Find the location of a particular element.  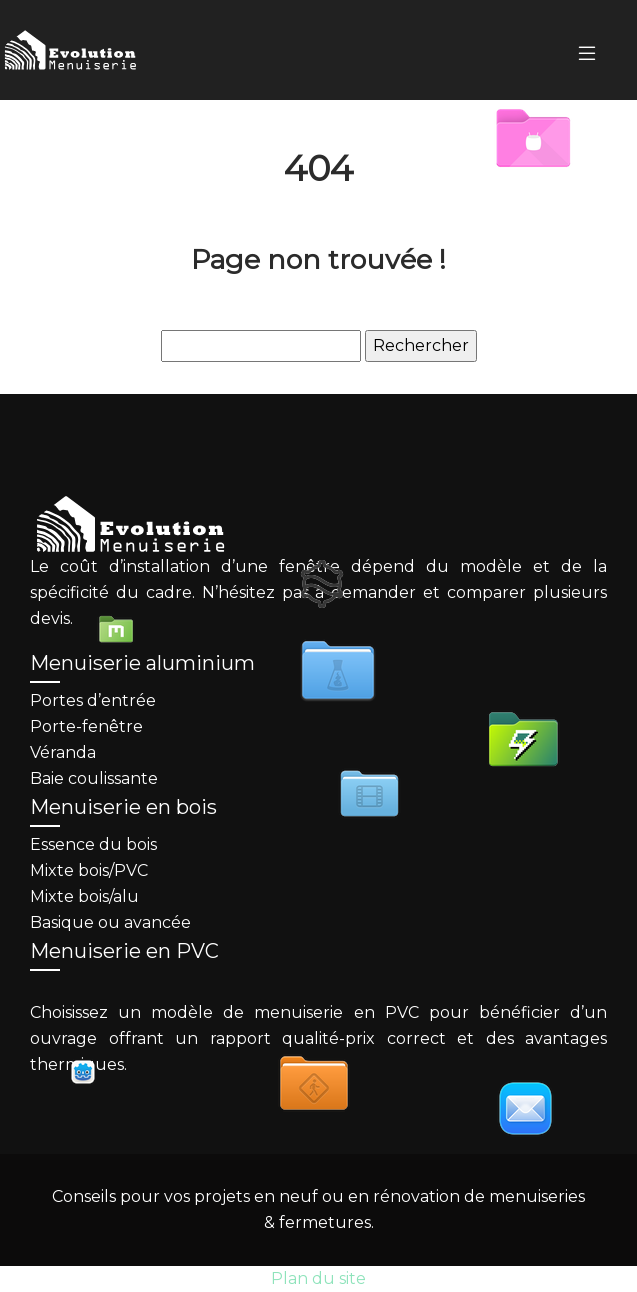

open android marshmallow system folder is located at coordinates (533, 140).